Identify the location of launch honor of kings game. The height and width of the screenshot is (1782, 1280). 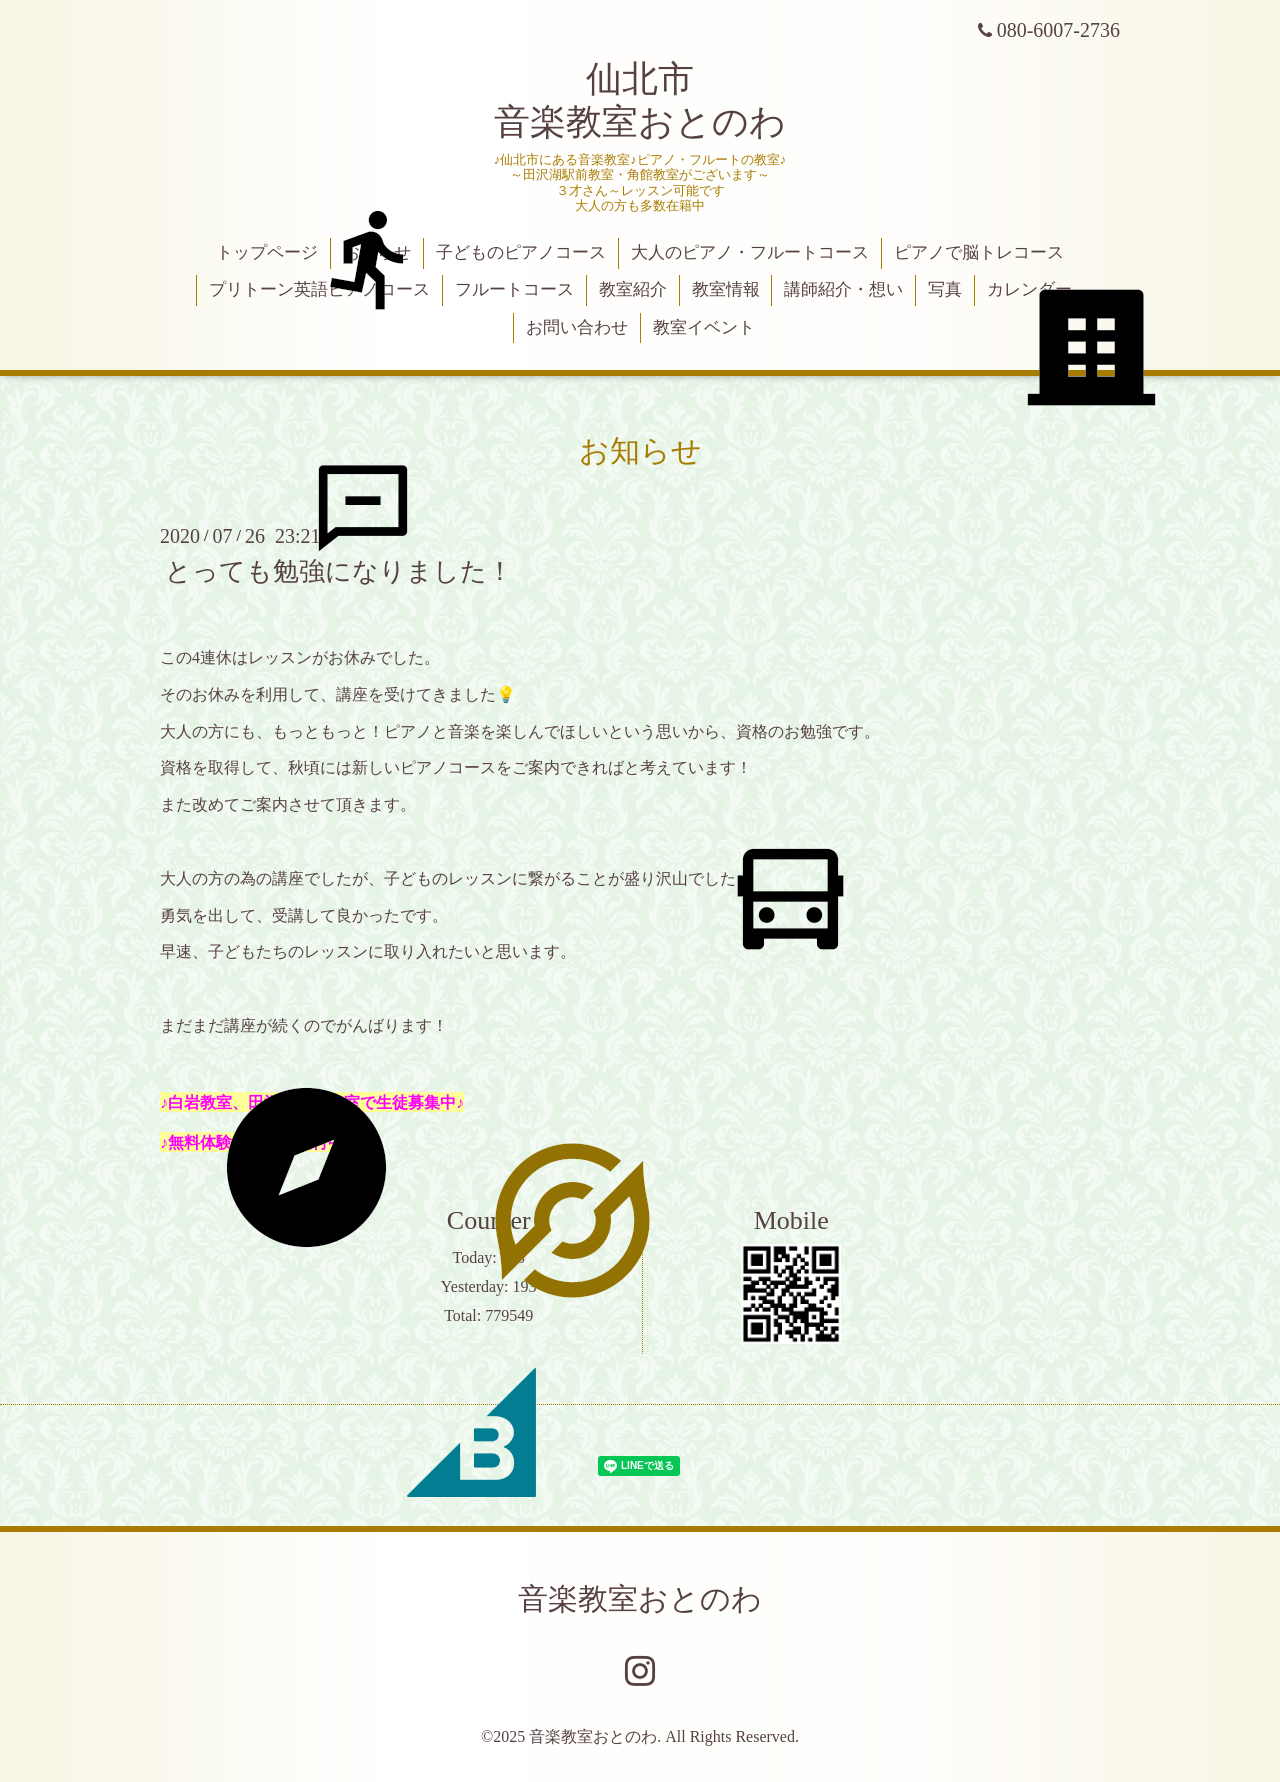
(572, 1220).